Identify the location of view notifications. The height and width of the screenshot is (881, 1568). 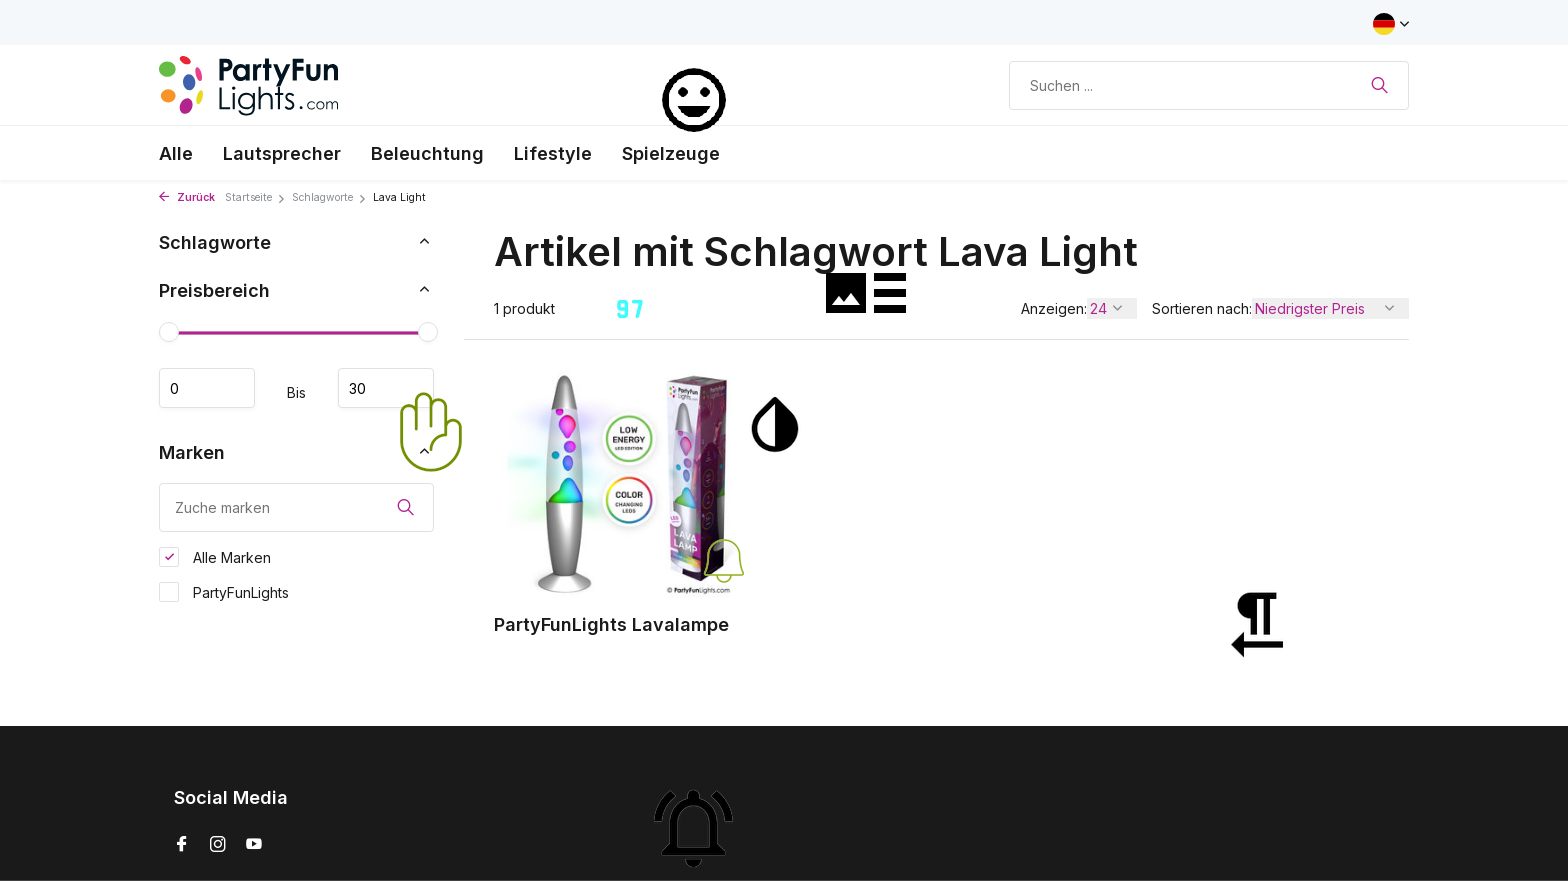
(724, 561).